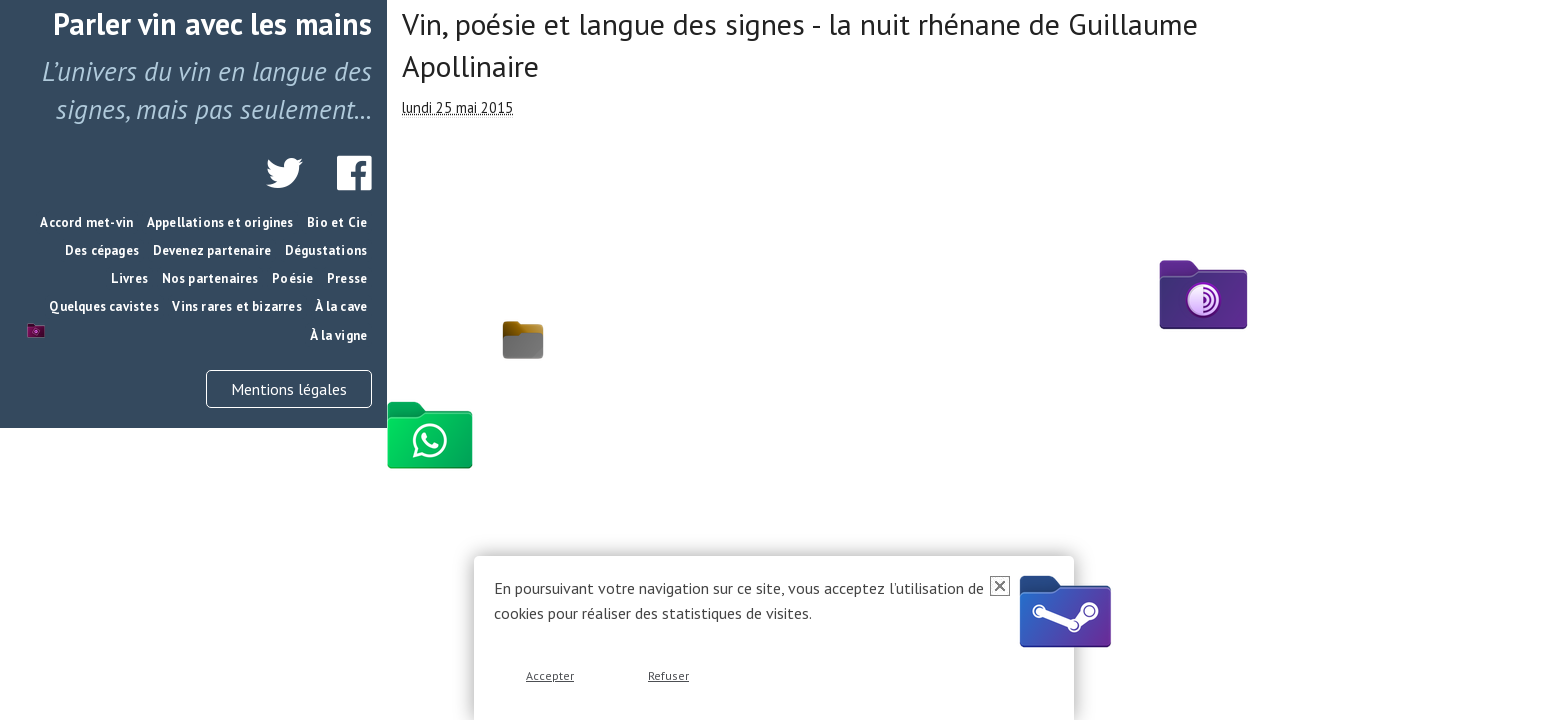  I want to click on open adobe premiere elements project folder, so click(36, 331).